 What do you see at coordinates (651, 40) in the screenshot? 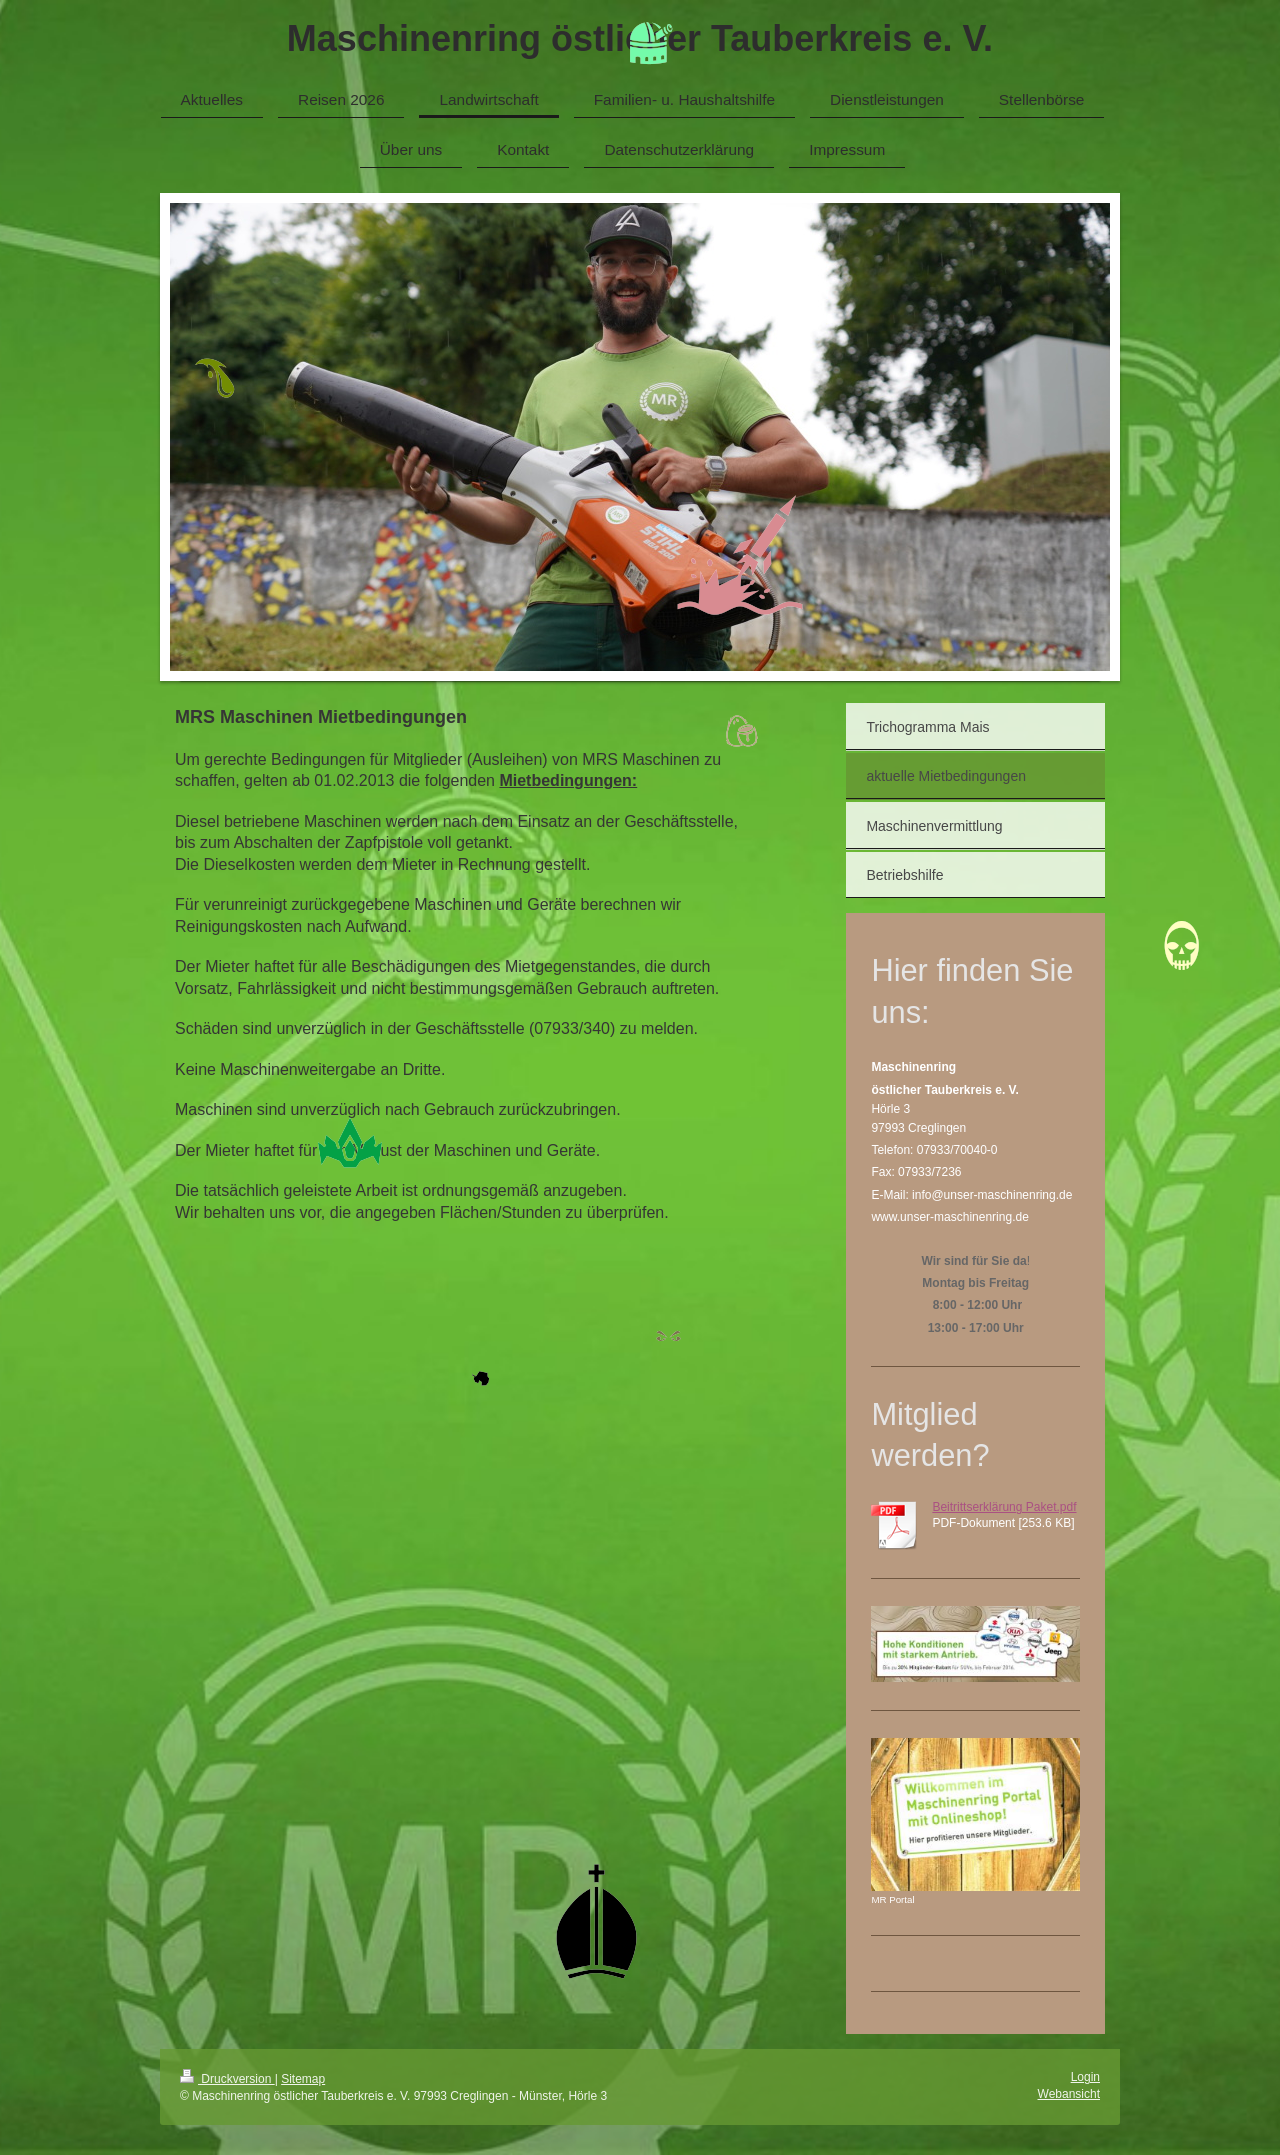
I see `access astronomy or stargazing features` at bounding box center [651, 40].